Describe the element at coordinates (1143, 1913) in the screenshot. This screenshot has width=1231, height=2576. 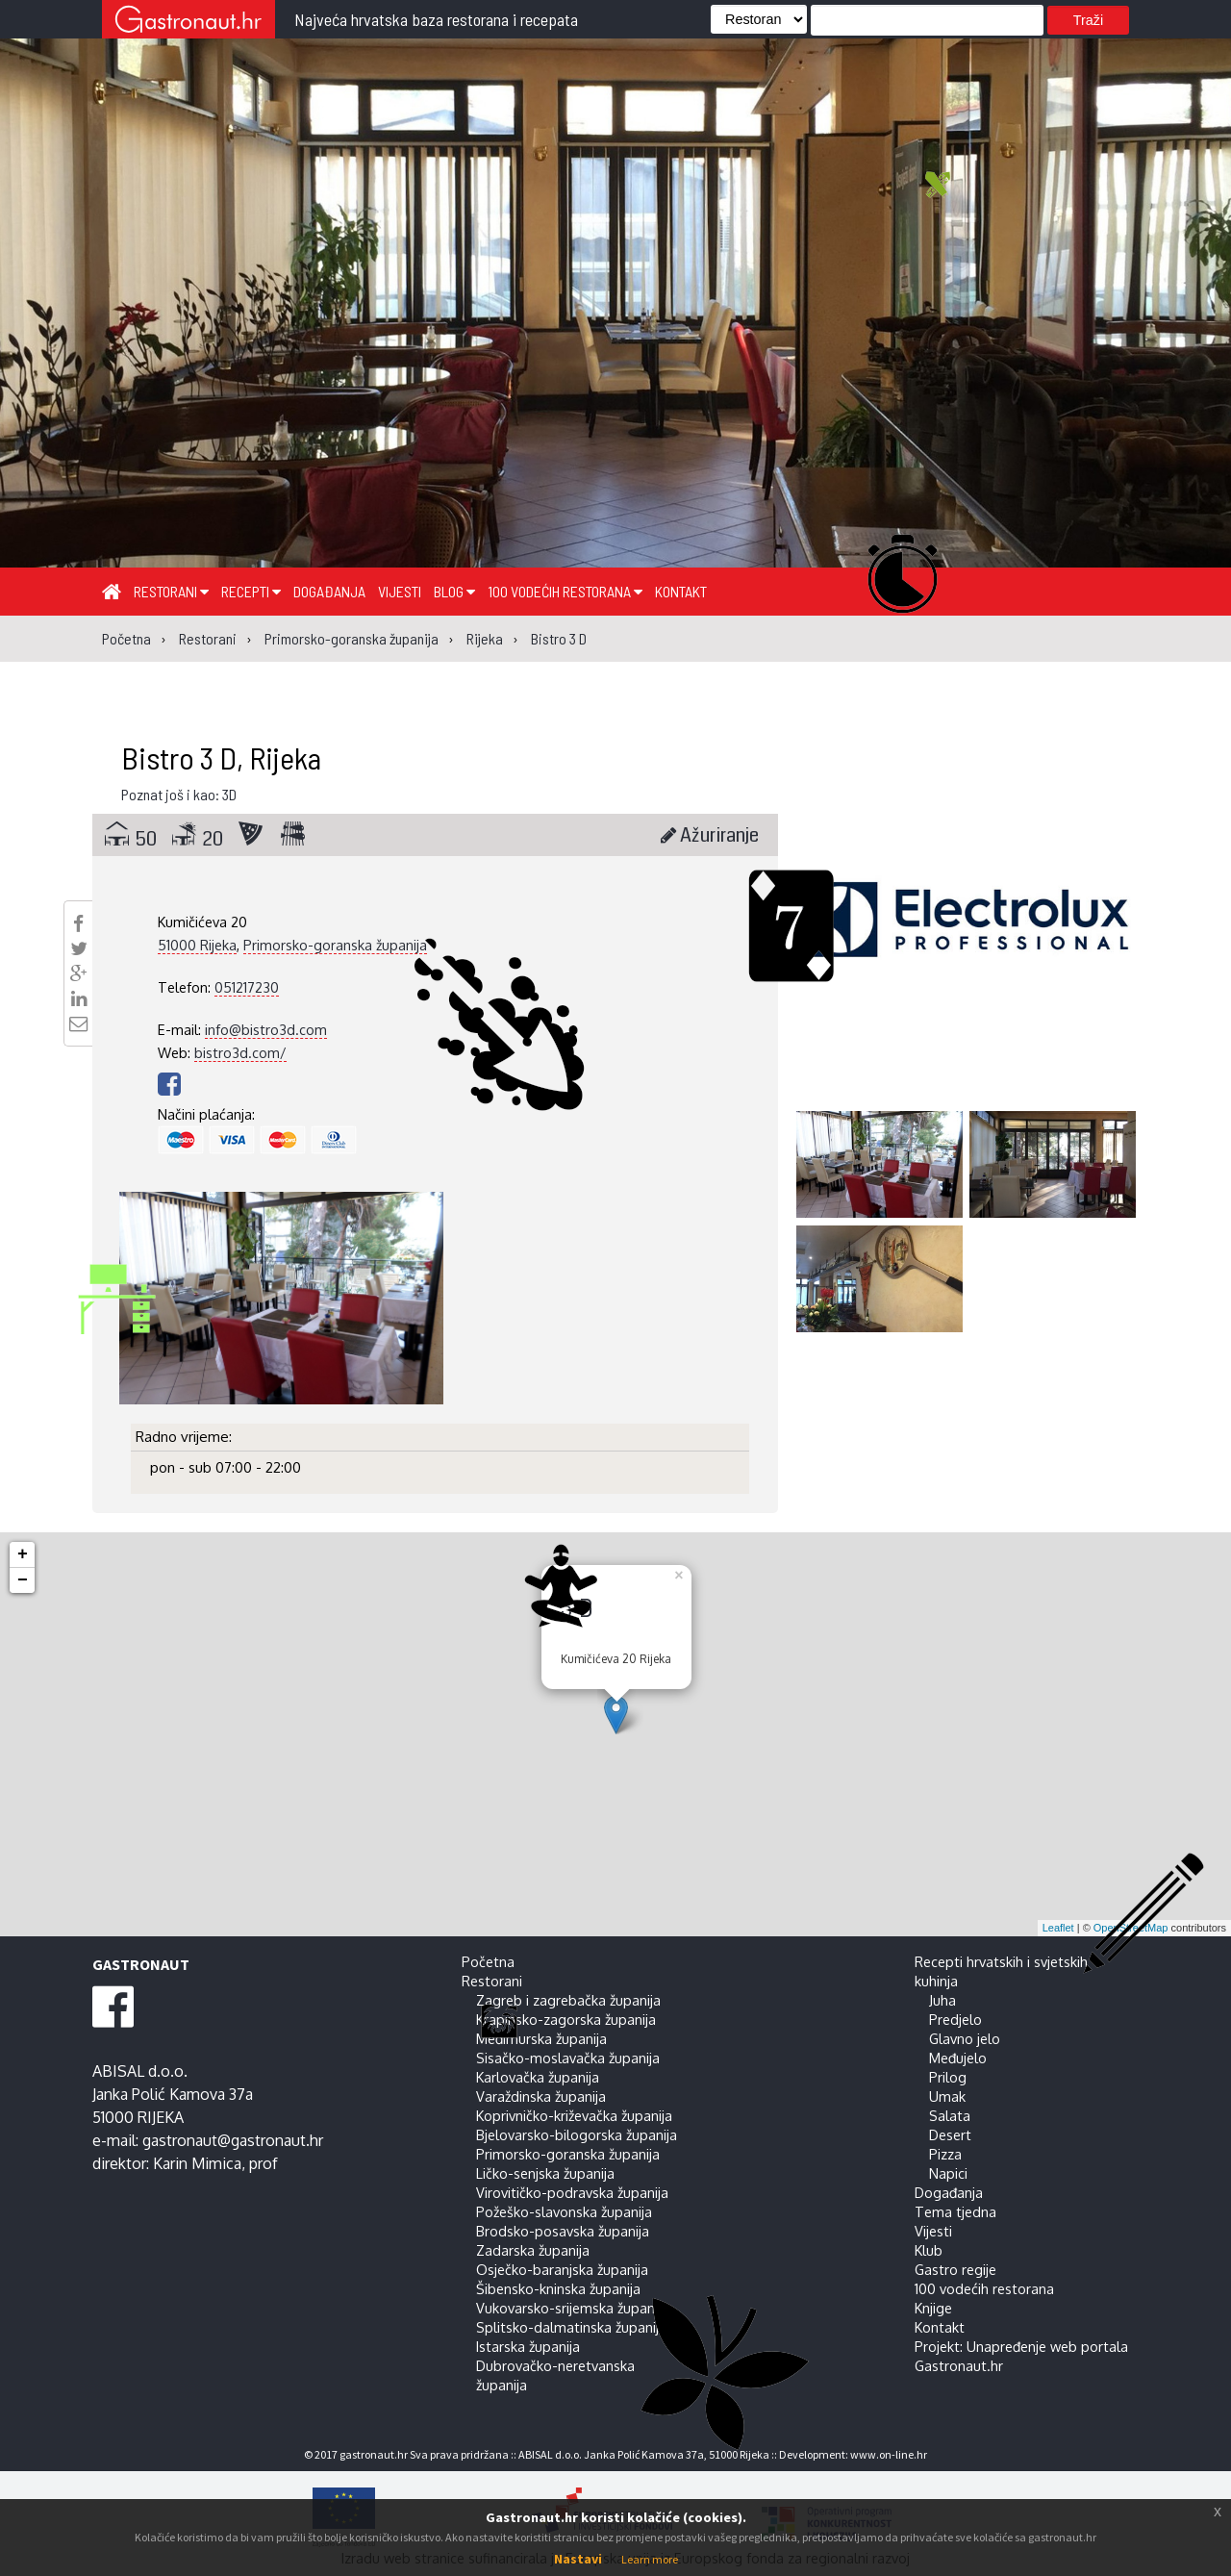
I see `edit or modify content` at that location.